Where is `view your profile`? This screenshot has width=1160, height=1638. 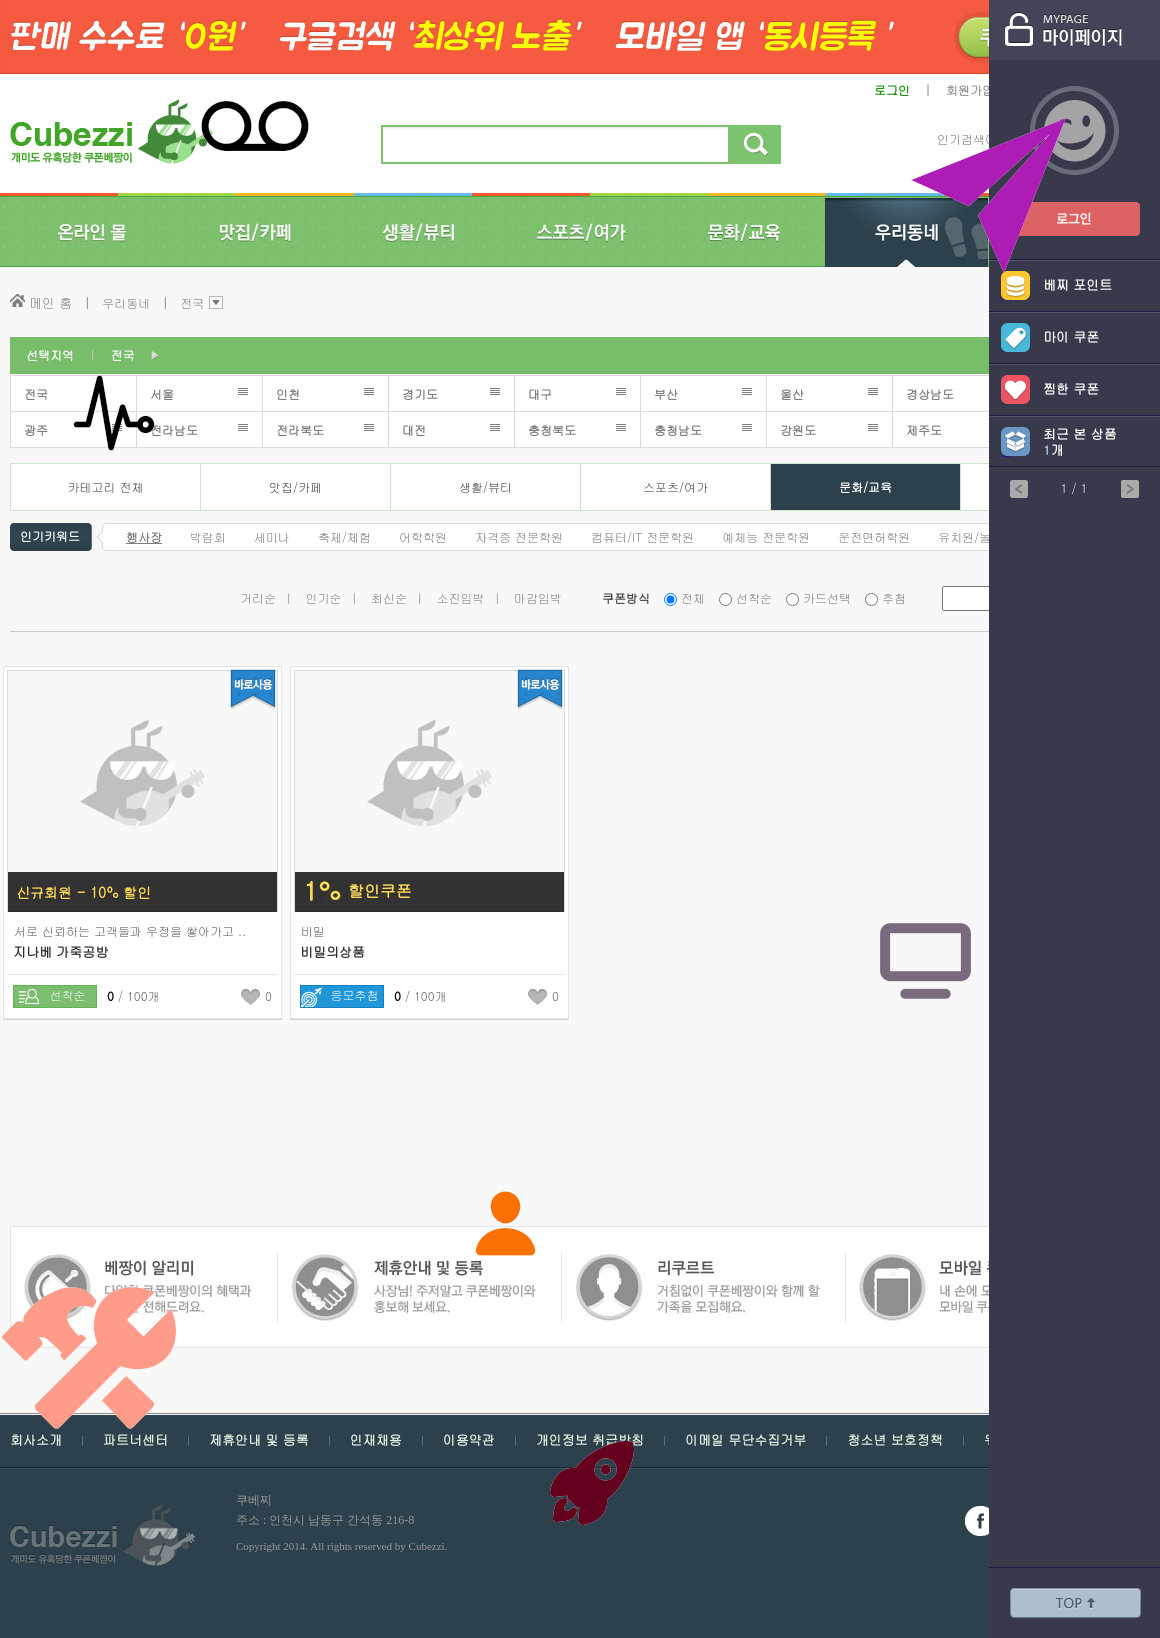 view your profile is located at coordinates (505, 1223).